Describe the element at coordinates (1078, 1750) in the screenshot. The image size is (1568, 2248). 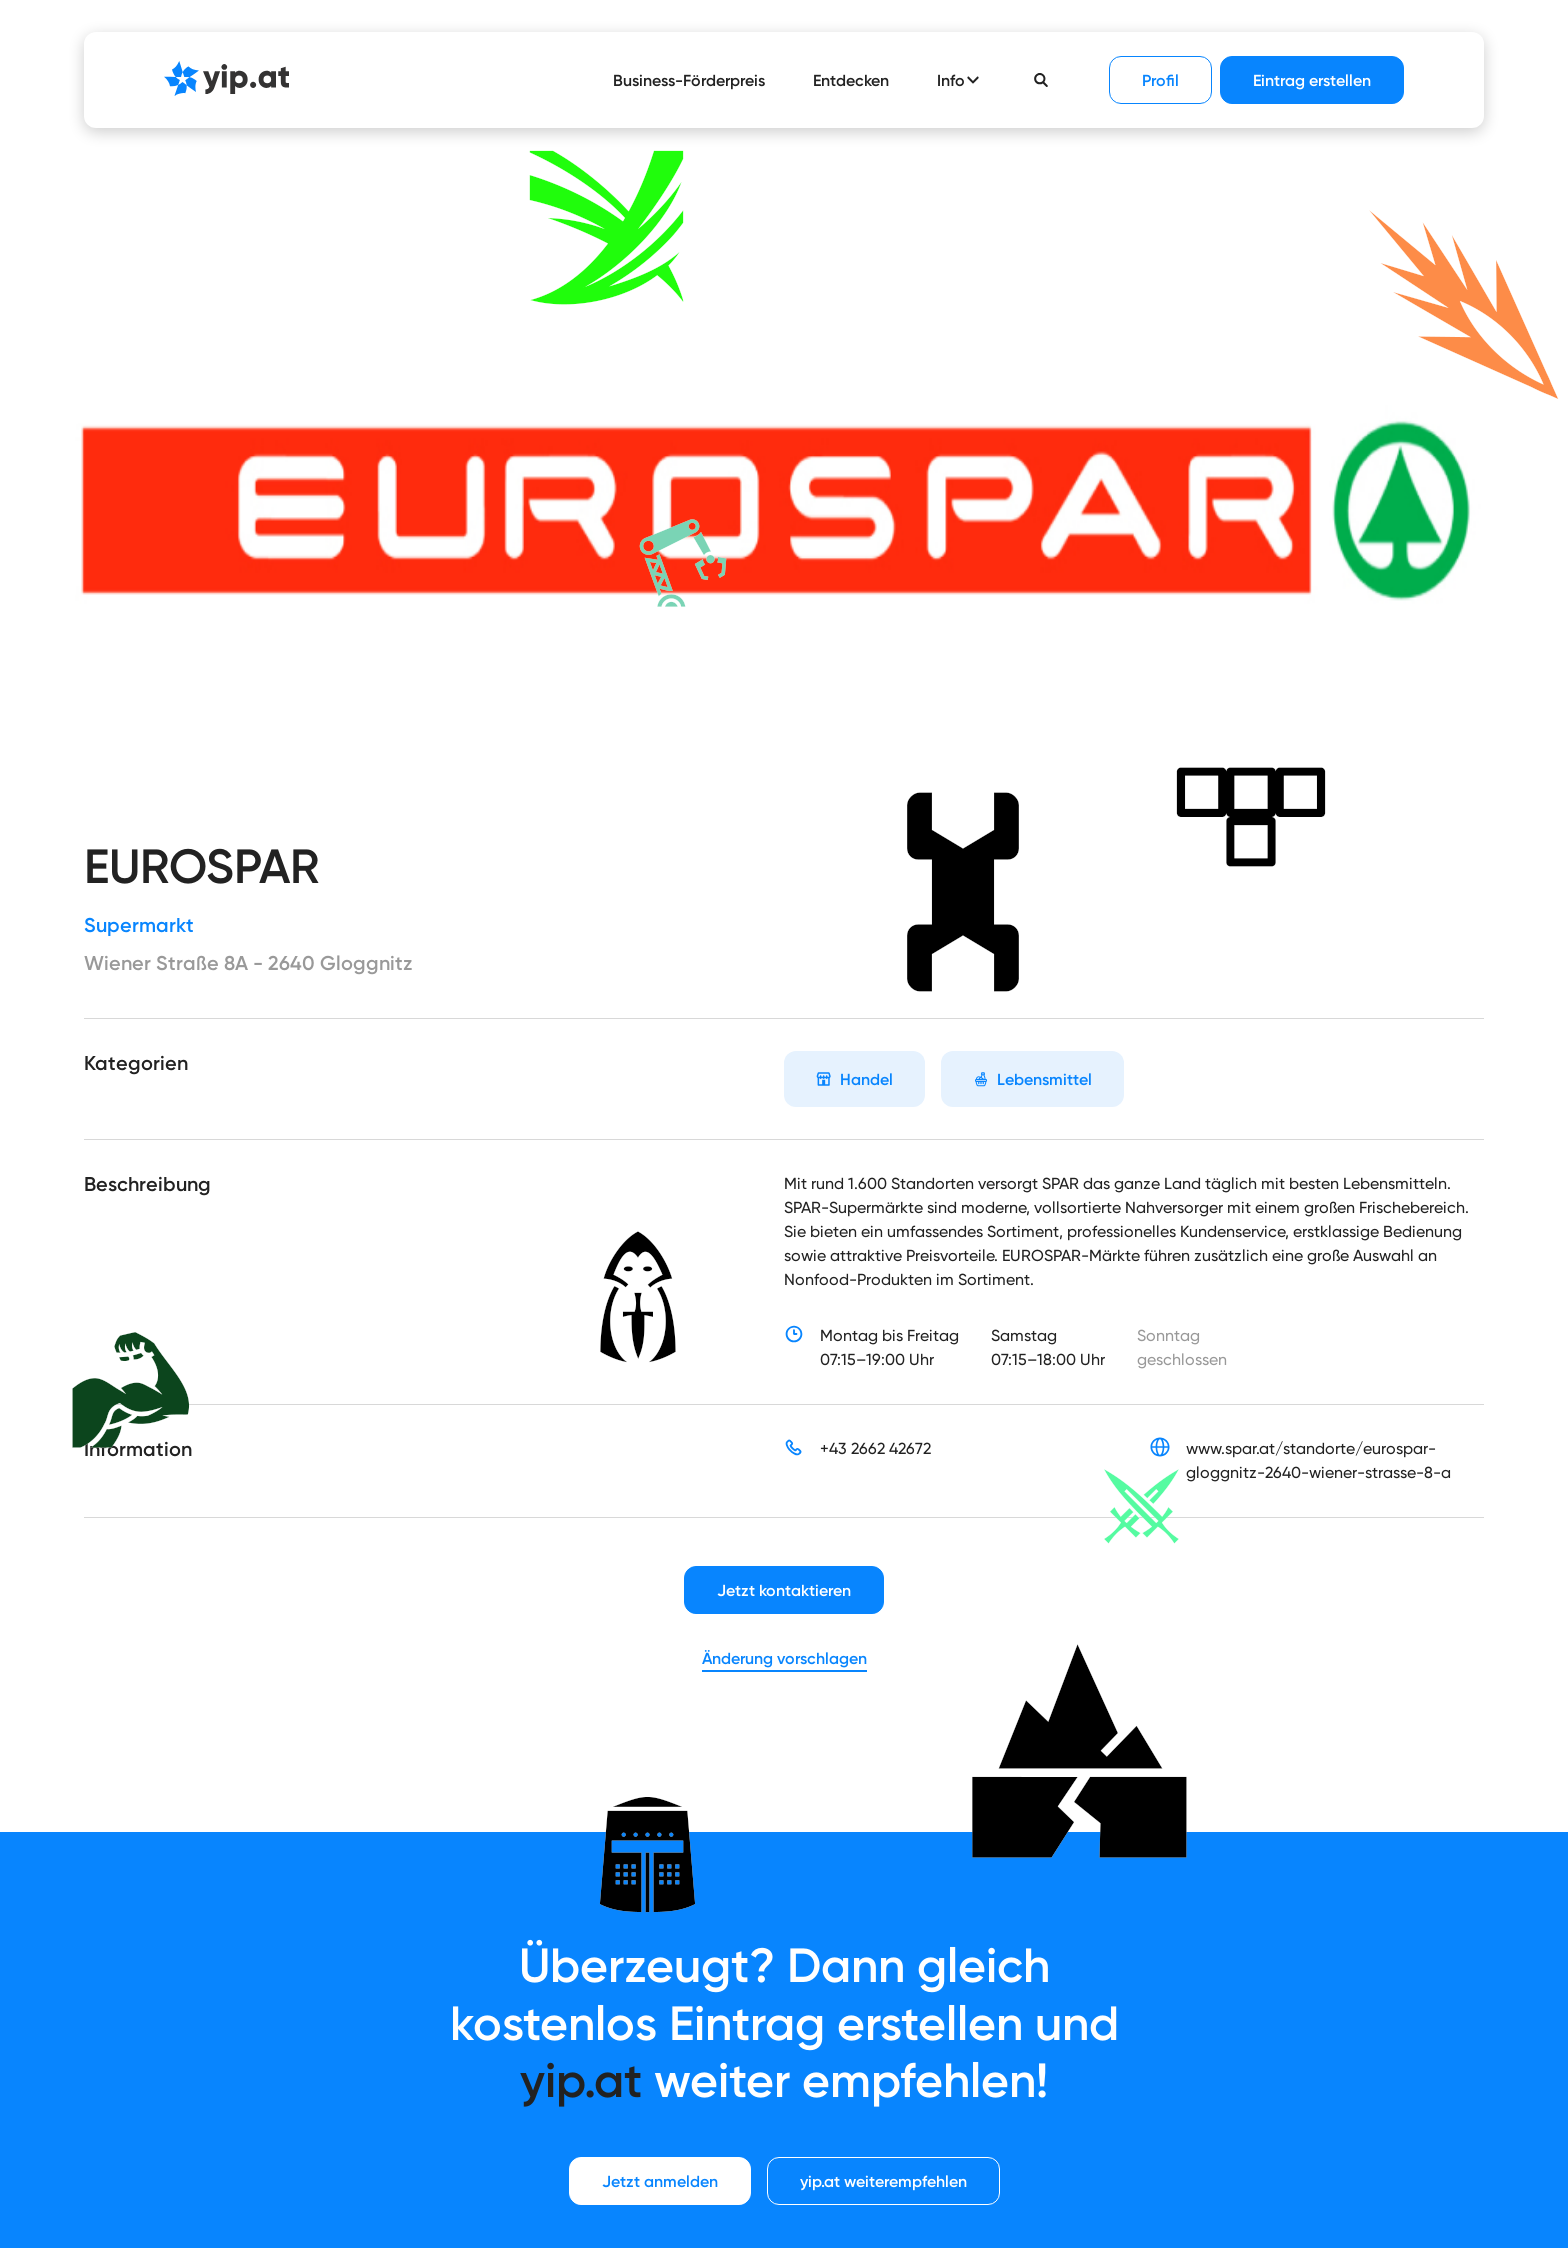
I see `explore valley or mountain terrain` at that location.